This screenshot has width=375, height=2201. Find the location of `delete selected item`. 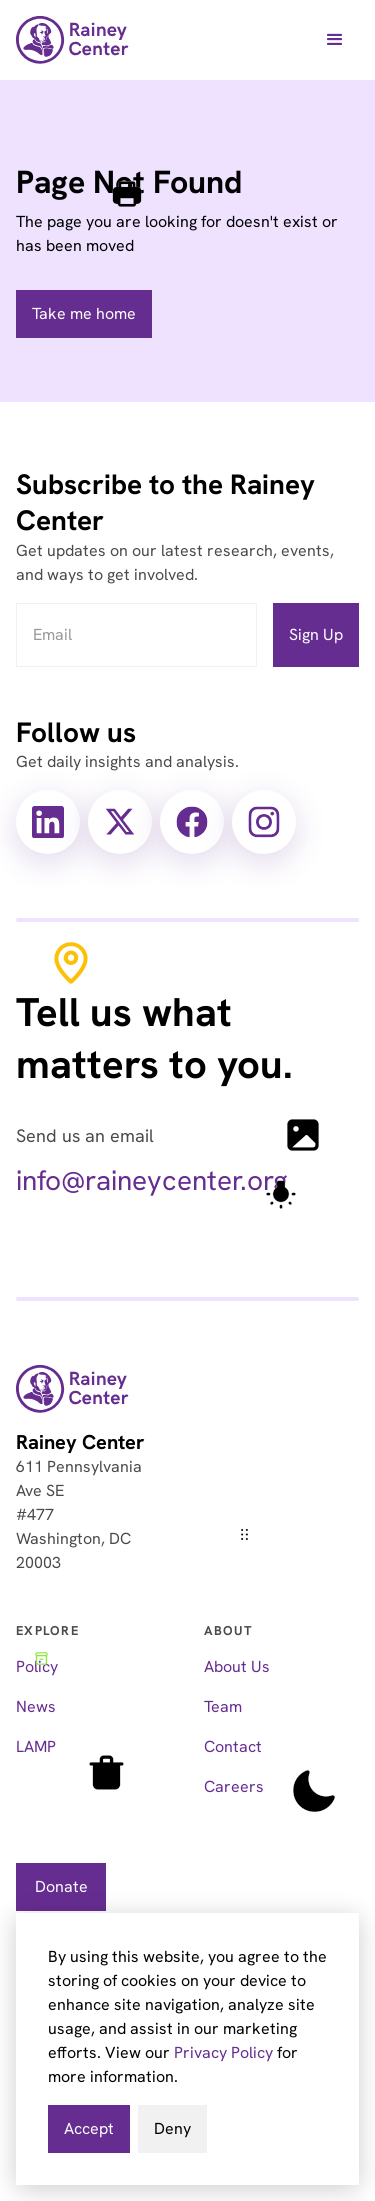

delete selected item is located at coordinates (106, 1772).